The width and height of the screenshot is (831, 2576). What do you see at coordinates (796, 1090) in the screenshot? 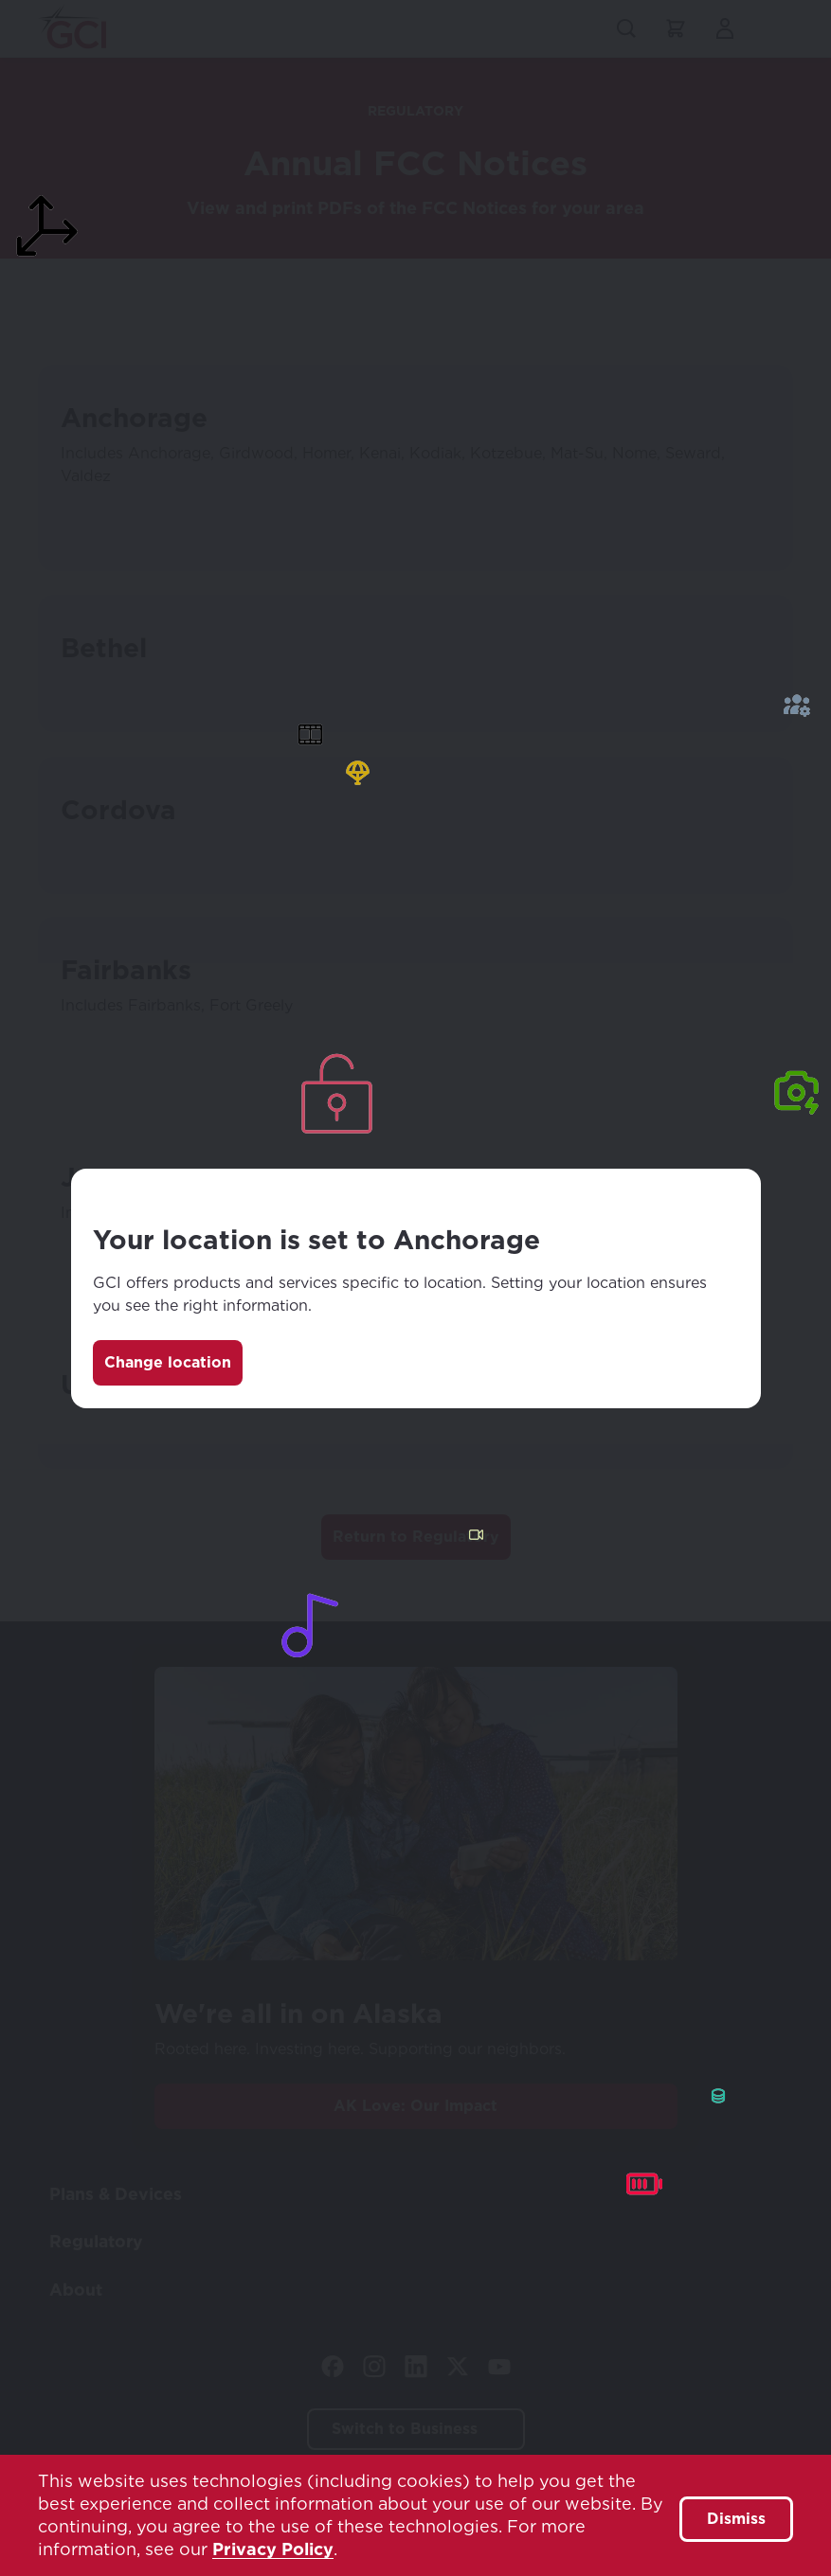
I see `camera flash enabled` at bounding box center [796, 1090].